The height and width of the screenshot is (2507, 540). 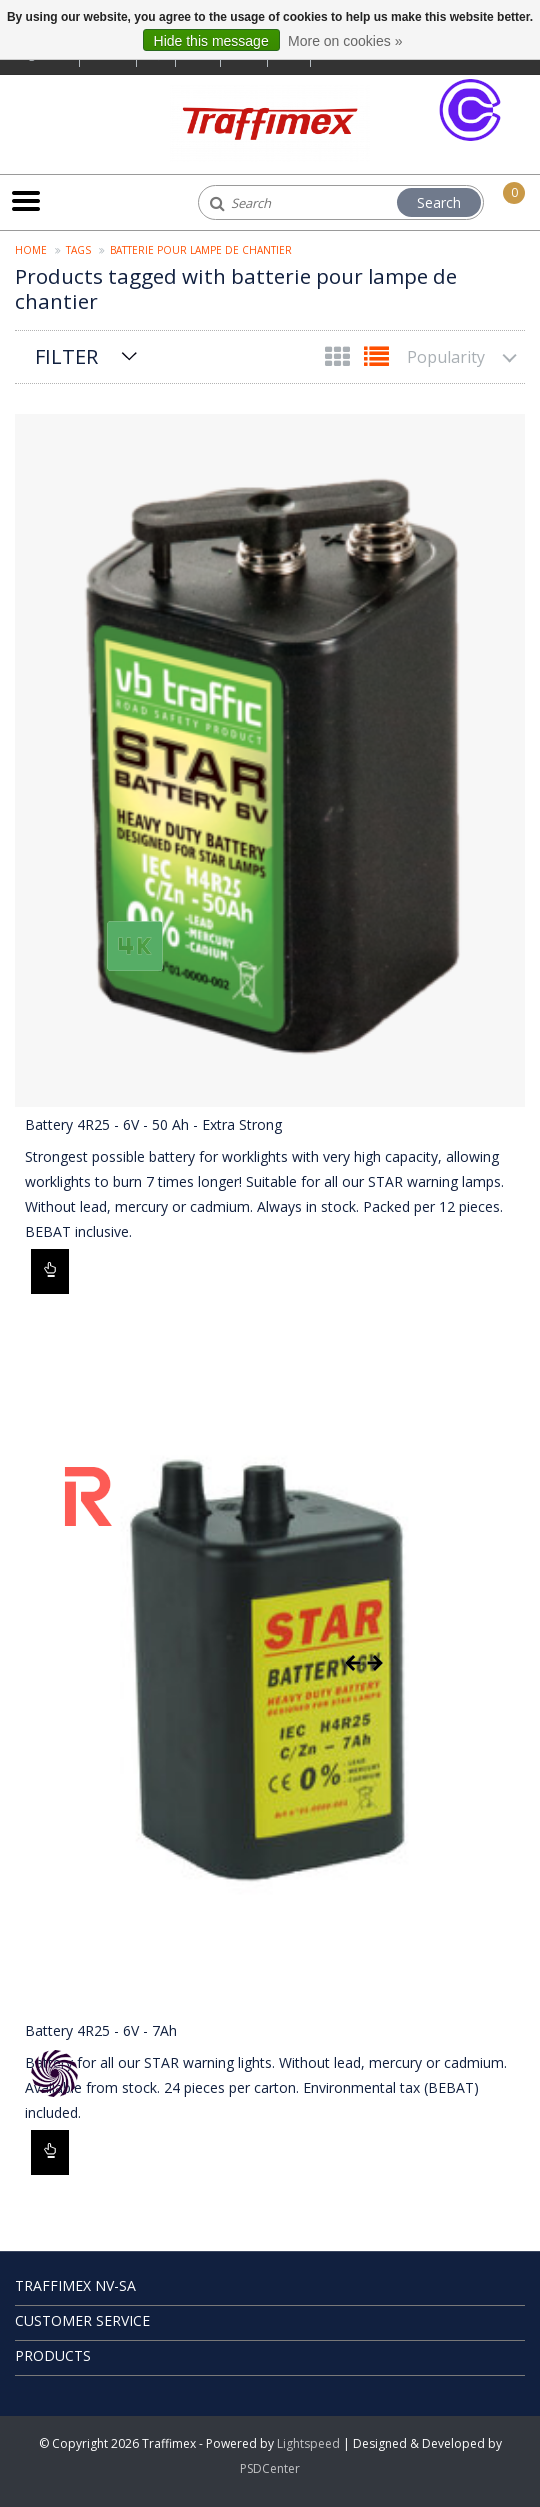 I want to click on open Calendly scheduling app, so click(x=470, y=110).